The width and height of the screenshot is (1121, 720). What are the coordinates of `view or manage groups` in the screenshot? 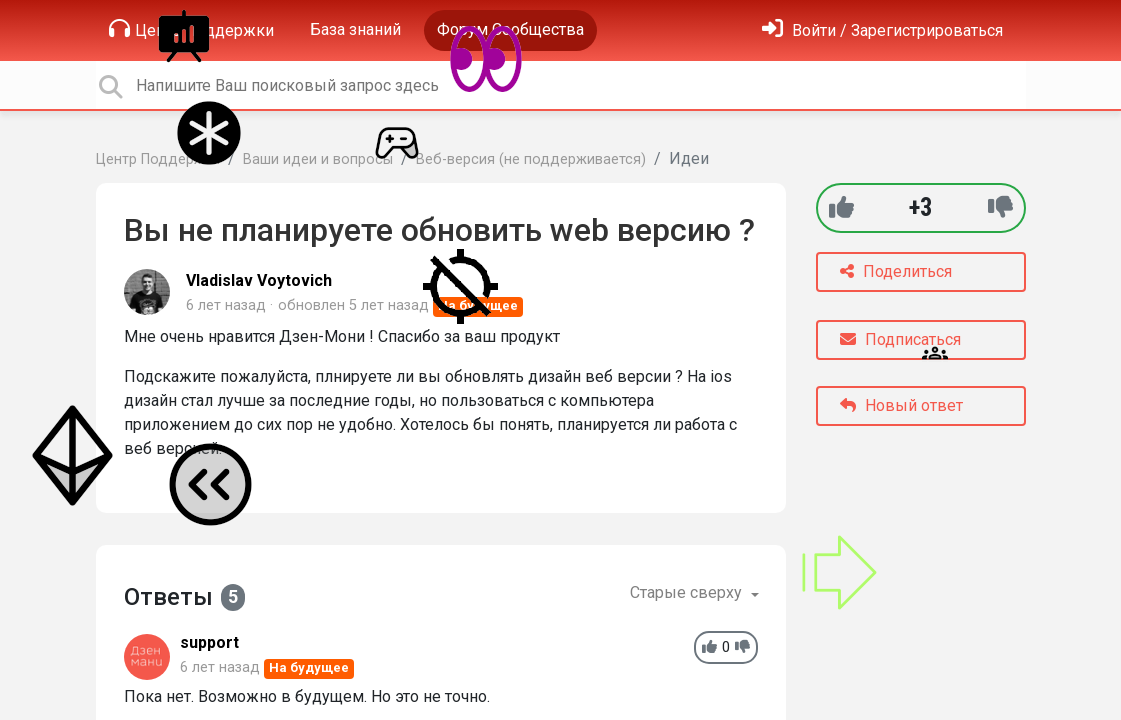 It's located at (935, 353).